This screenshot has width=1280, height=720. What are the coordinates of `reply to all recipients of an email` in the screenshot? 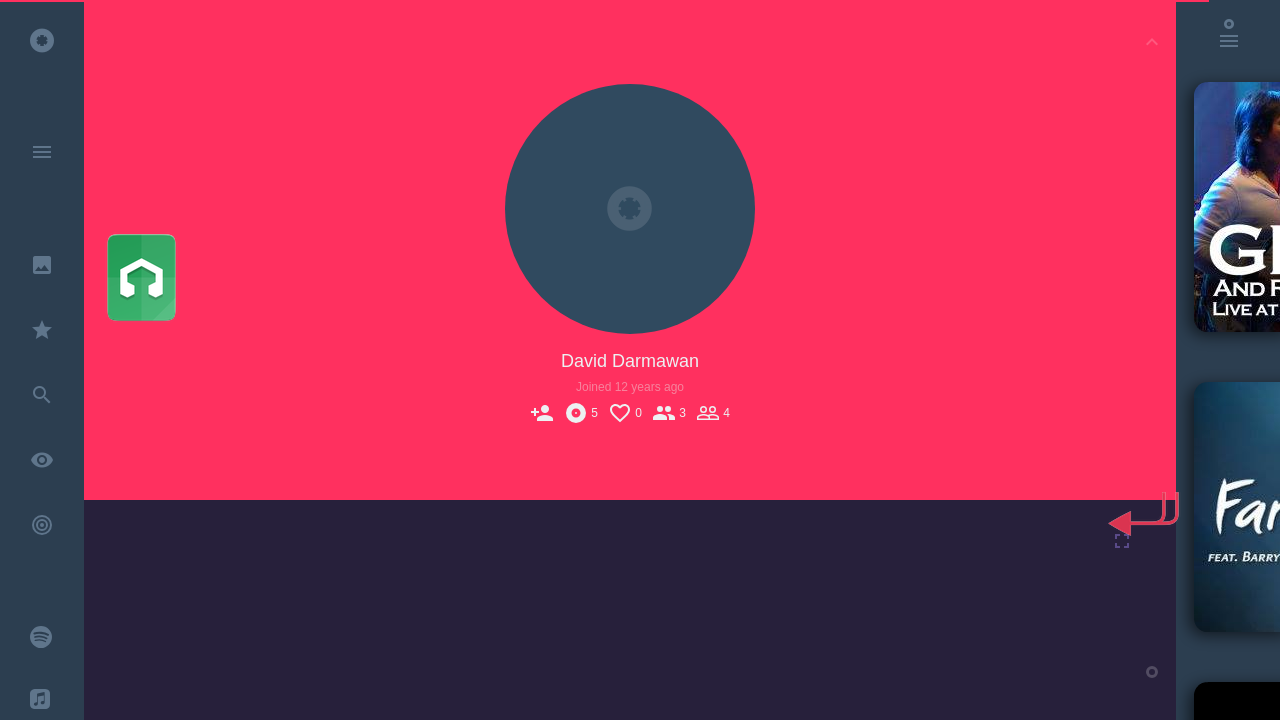 It's located at (1142, 513).